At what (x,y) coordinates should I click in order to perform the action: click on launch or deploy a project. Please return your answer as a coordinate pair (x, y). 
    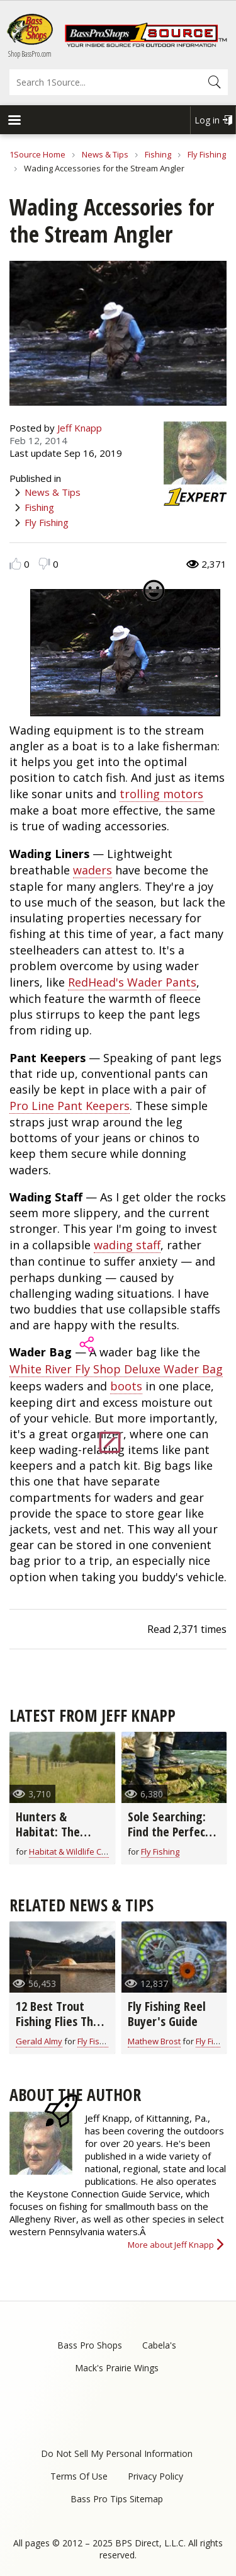
    Looking at the image, I should click on (61, 2111).